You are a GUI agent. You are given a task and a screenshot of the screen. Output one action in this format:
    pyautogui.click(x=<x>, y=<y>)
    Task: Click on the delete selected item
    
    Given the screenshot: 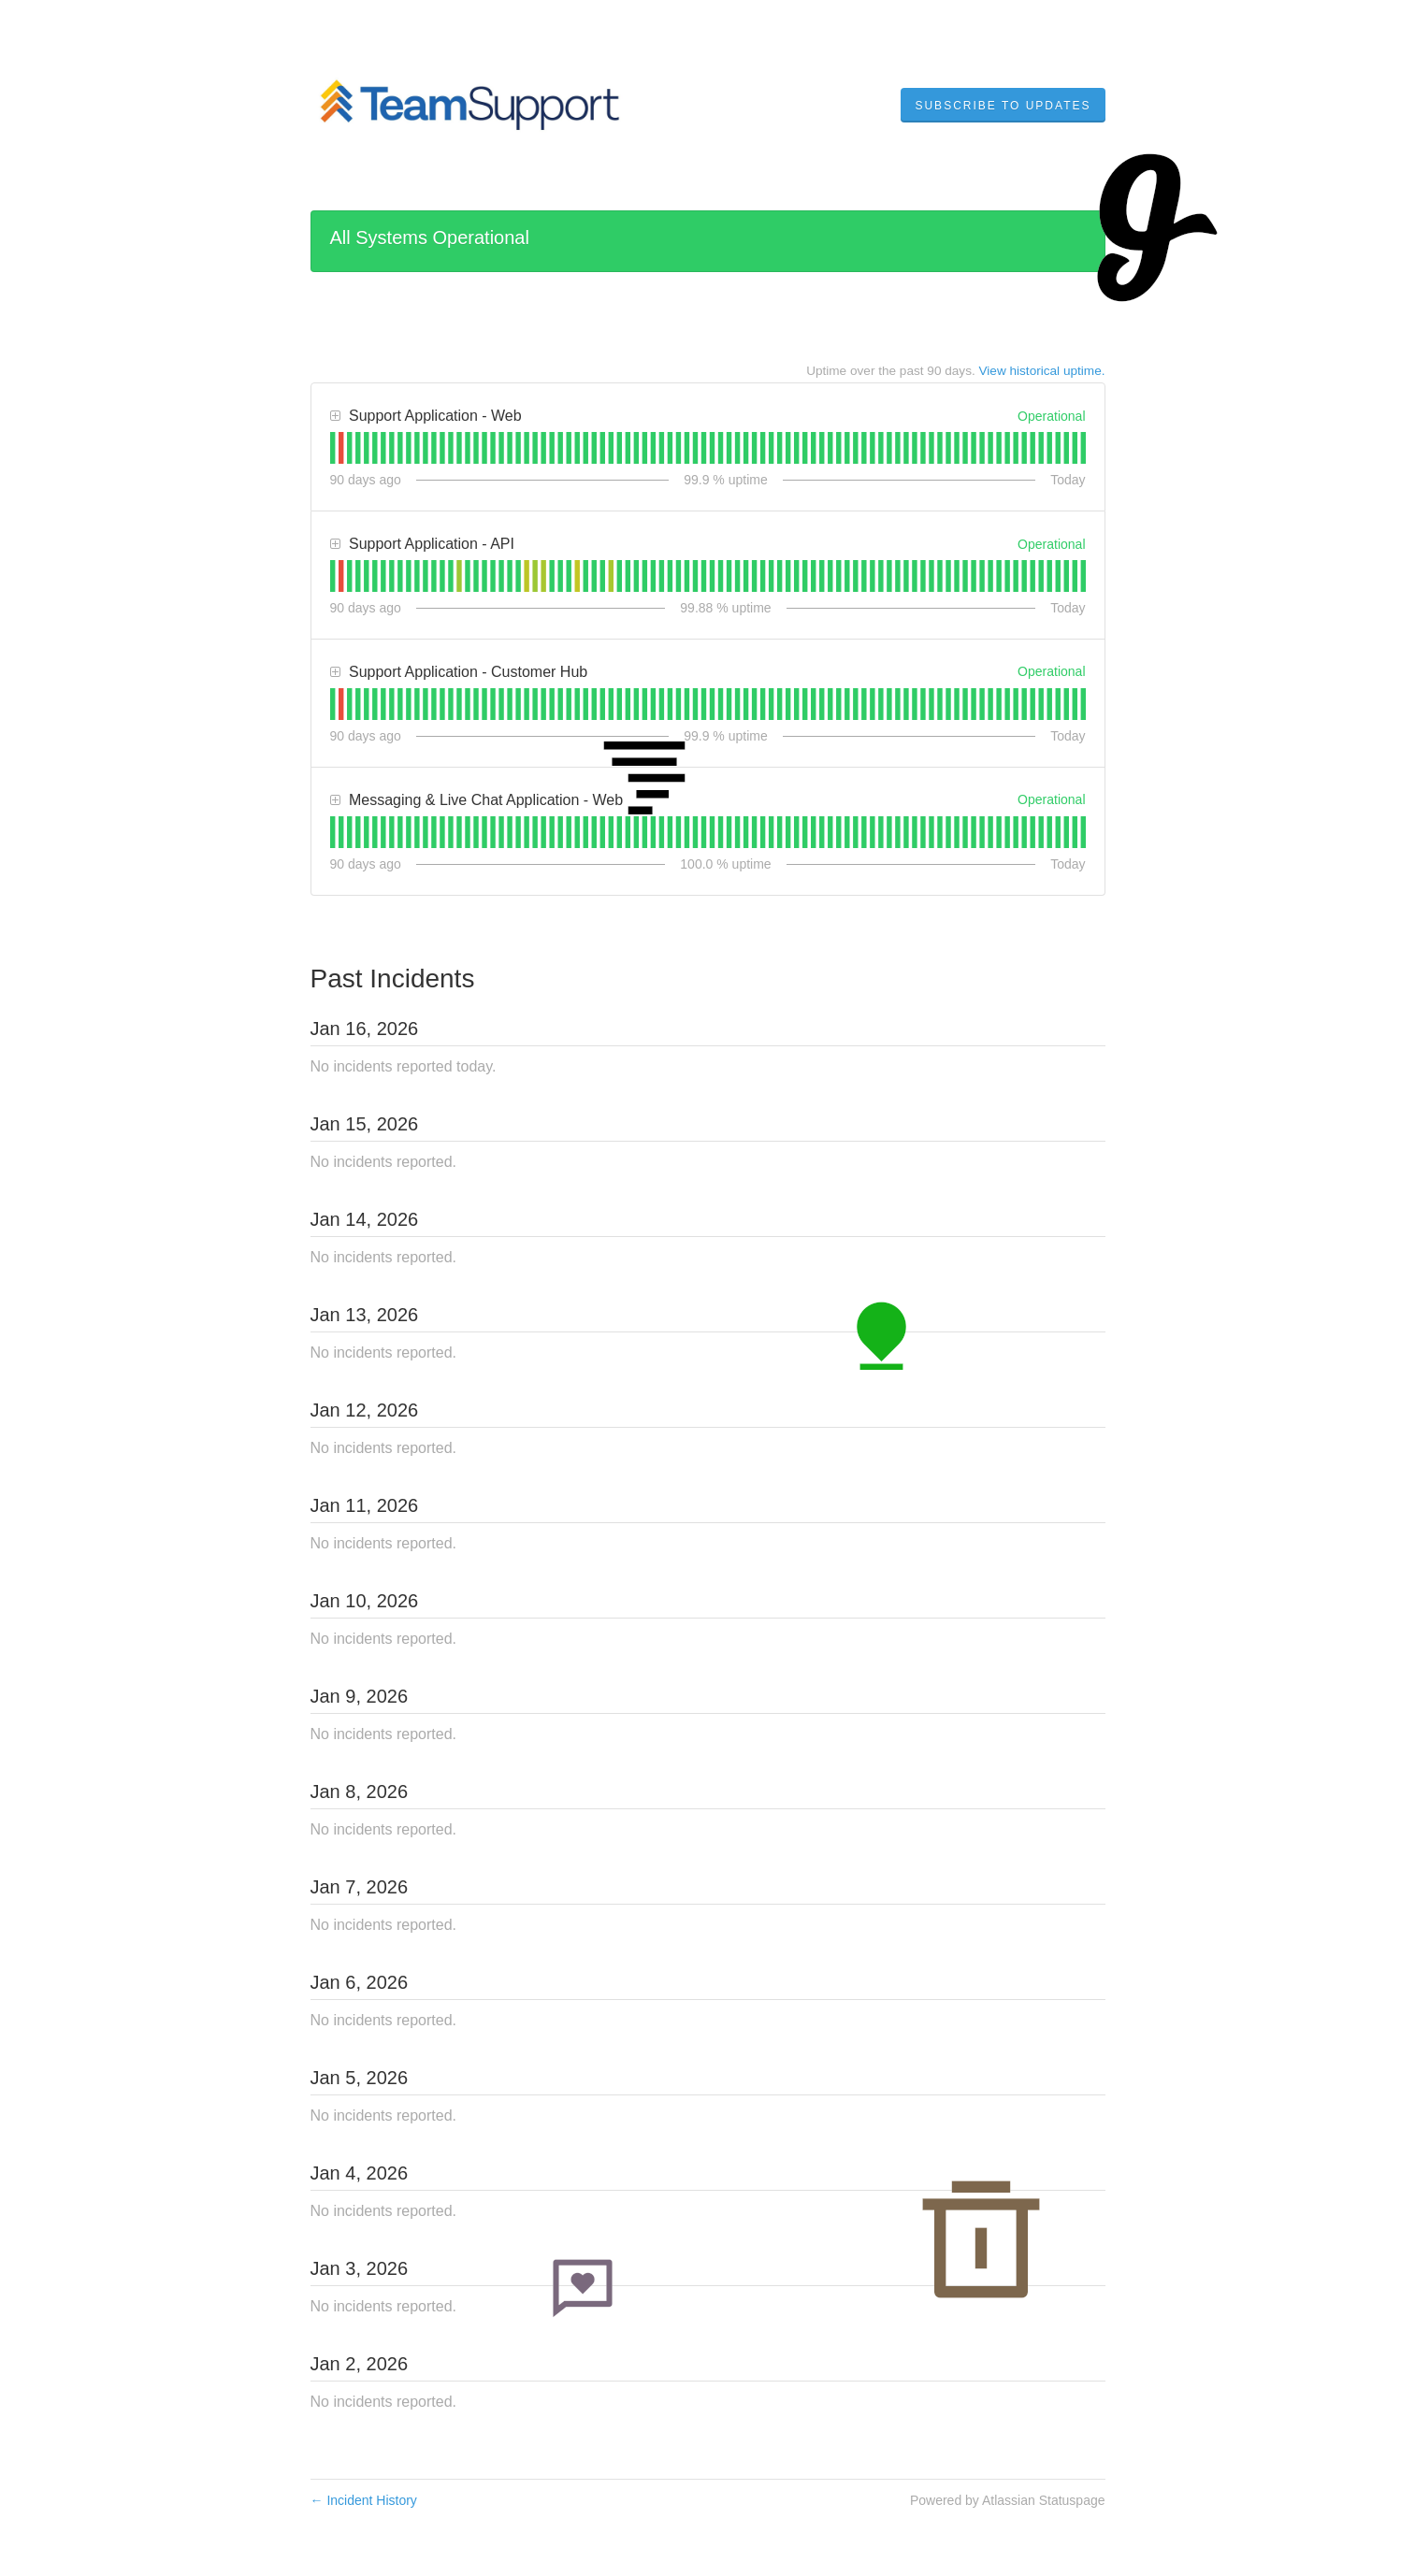 What is the action you would take?
    pyautogui.click(x=981, y=2239)
    